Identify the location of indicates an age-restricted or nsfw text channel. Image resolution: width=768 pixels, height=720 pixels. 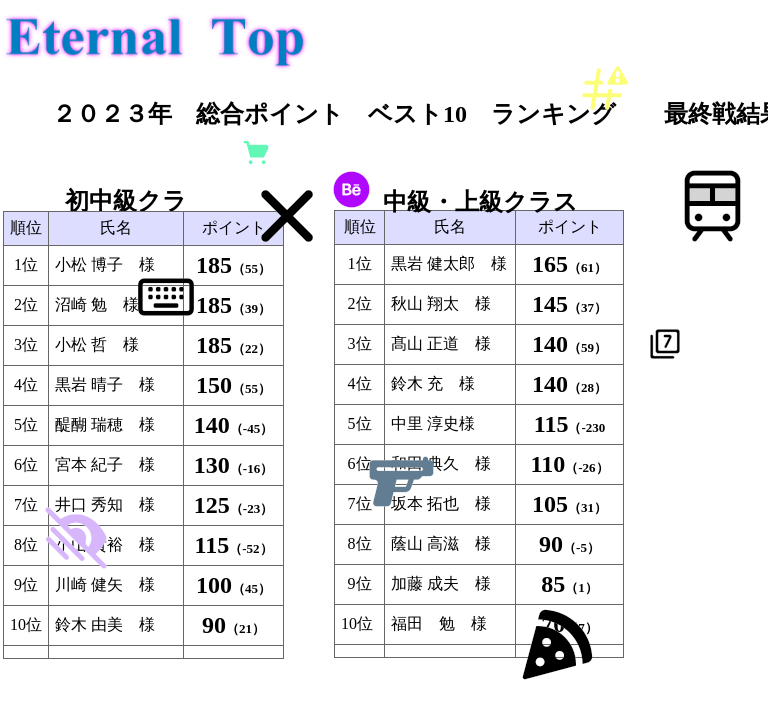
(603, 89).